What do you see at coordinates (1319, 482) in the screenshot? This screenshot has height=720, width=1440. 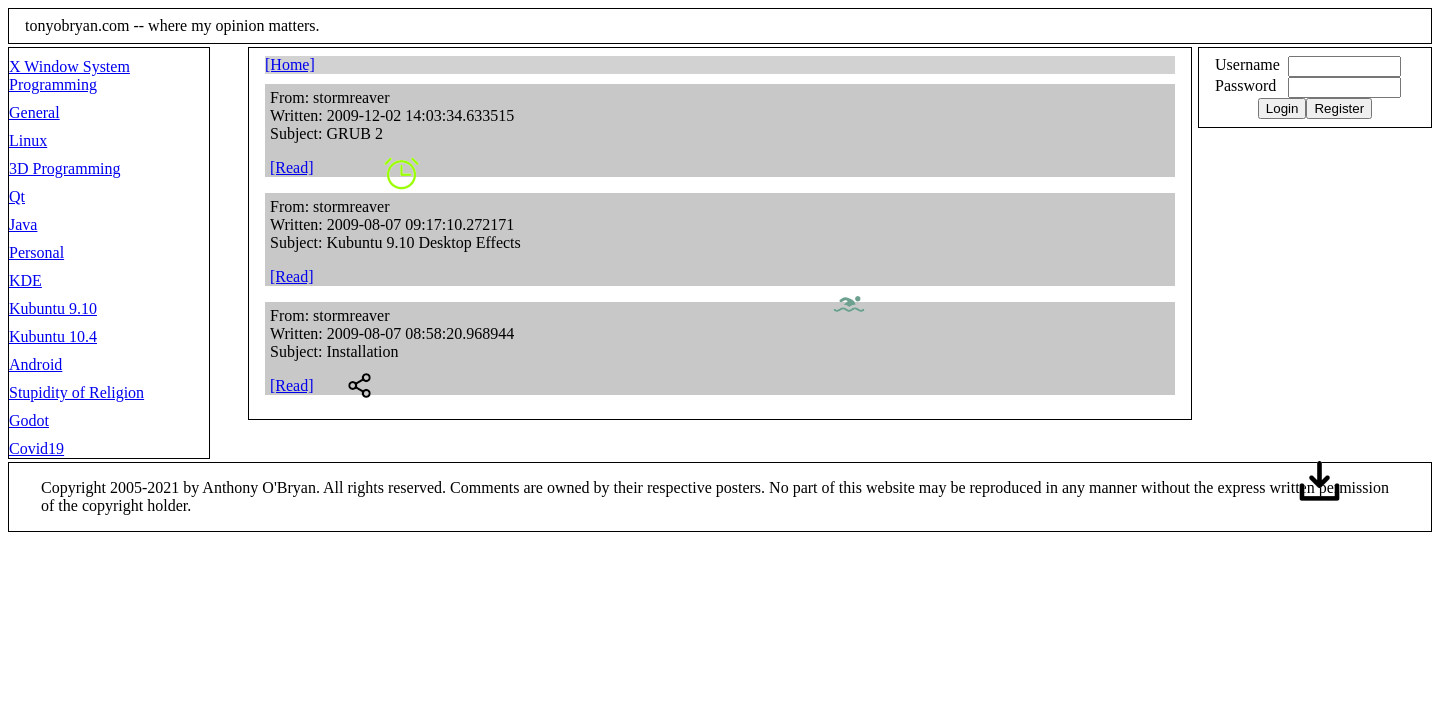 I see `download a file to your device` at bounding box center [1319, 482].